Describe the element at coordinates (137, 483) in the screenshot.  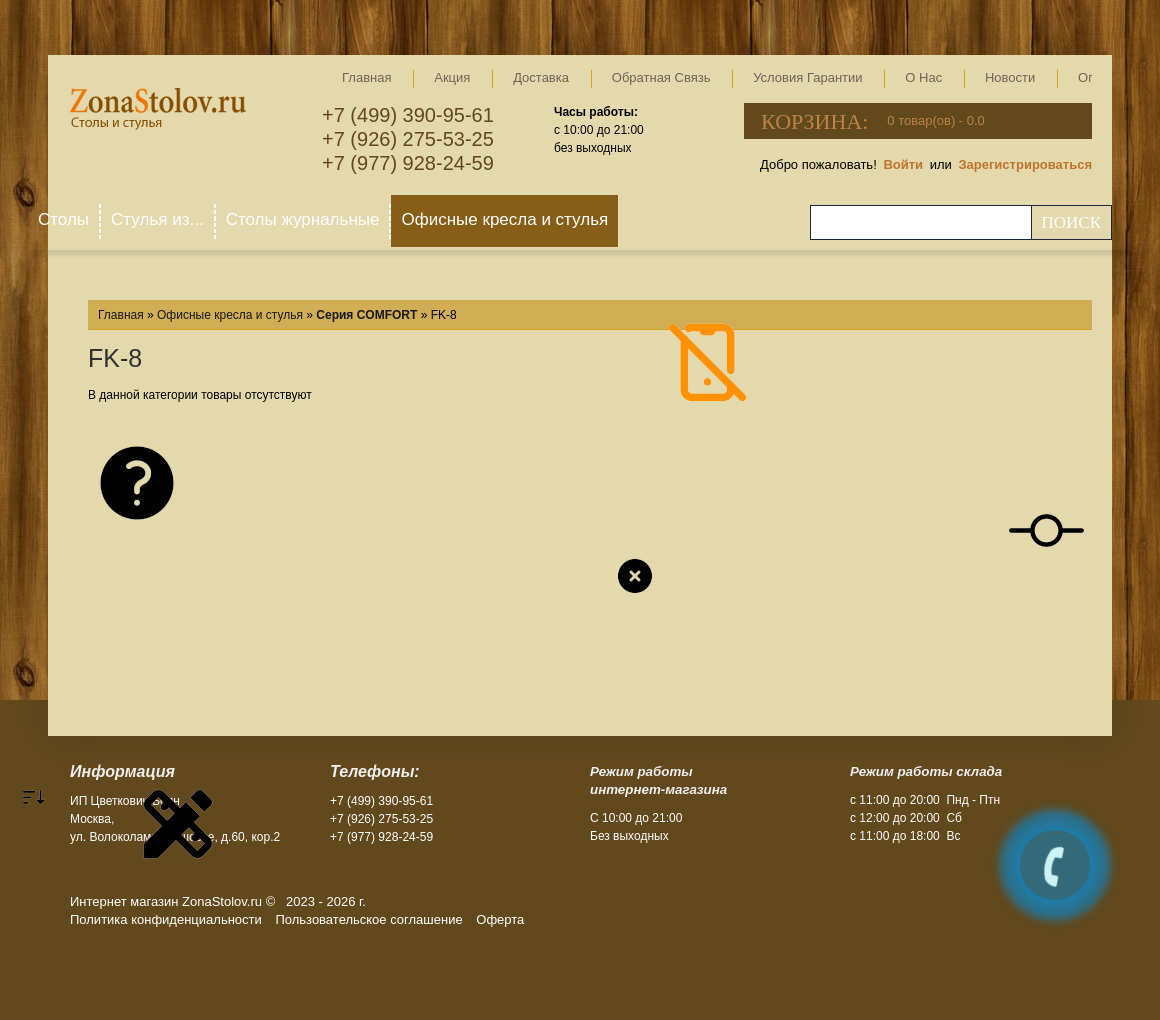
I see `access help or support` at that location.